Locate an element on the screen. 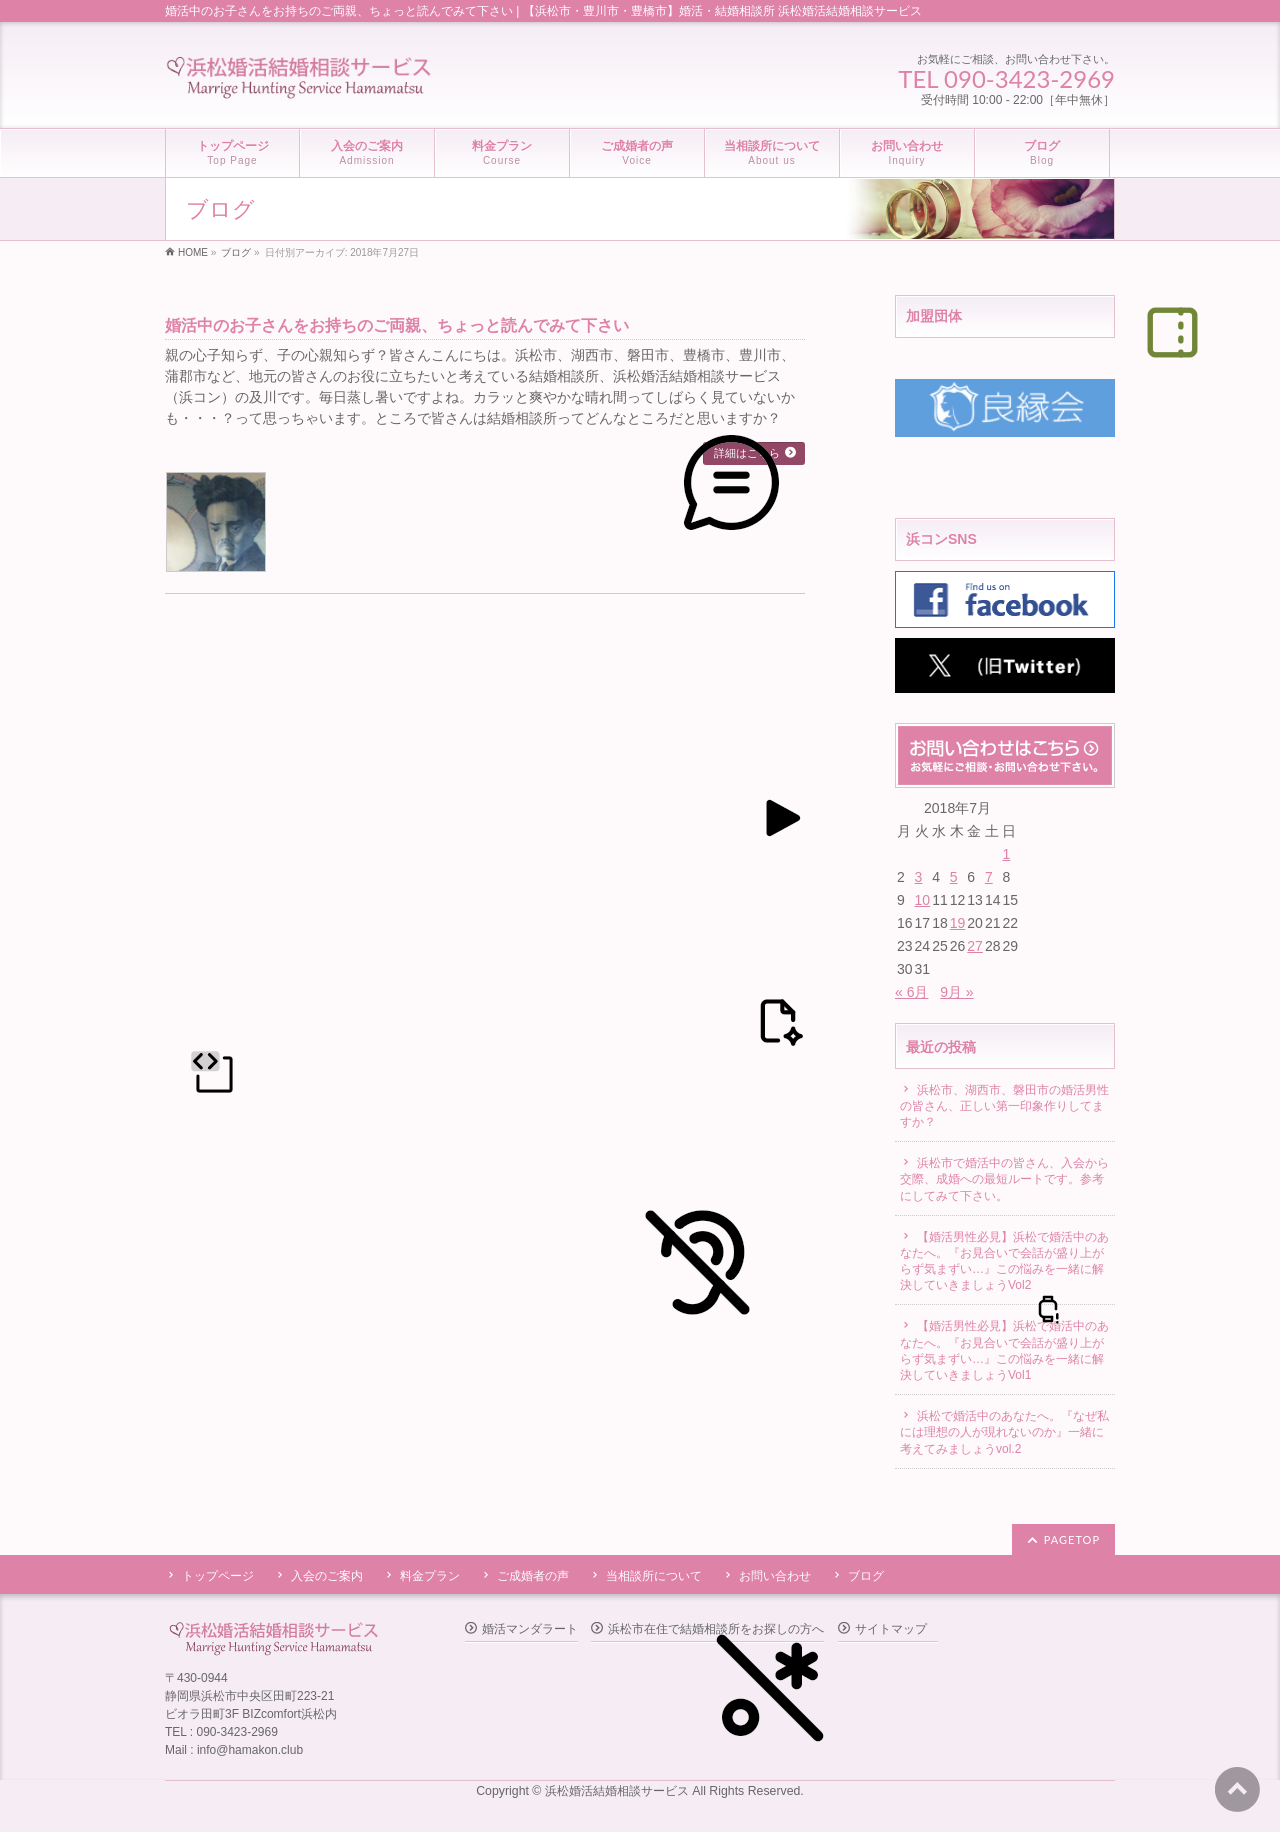 This screenshot has width=1280, height=1832. play media or video content is located at coordinates (782, 818).